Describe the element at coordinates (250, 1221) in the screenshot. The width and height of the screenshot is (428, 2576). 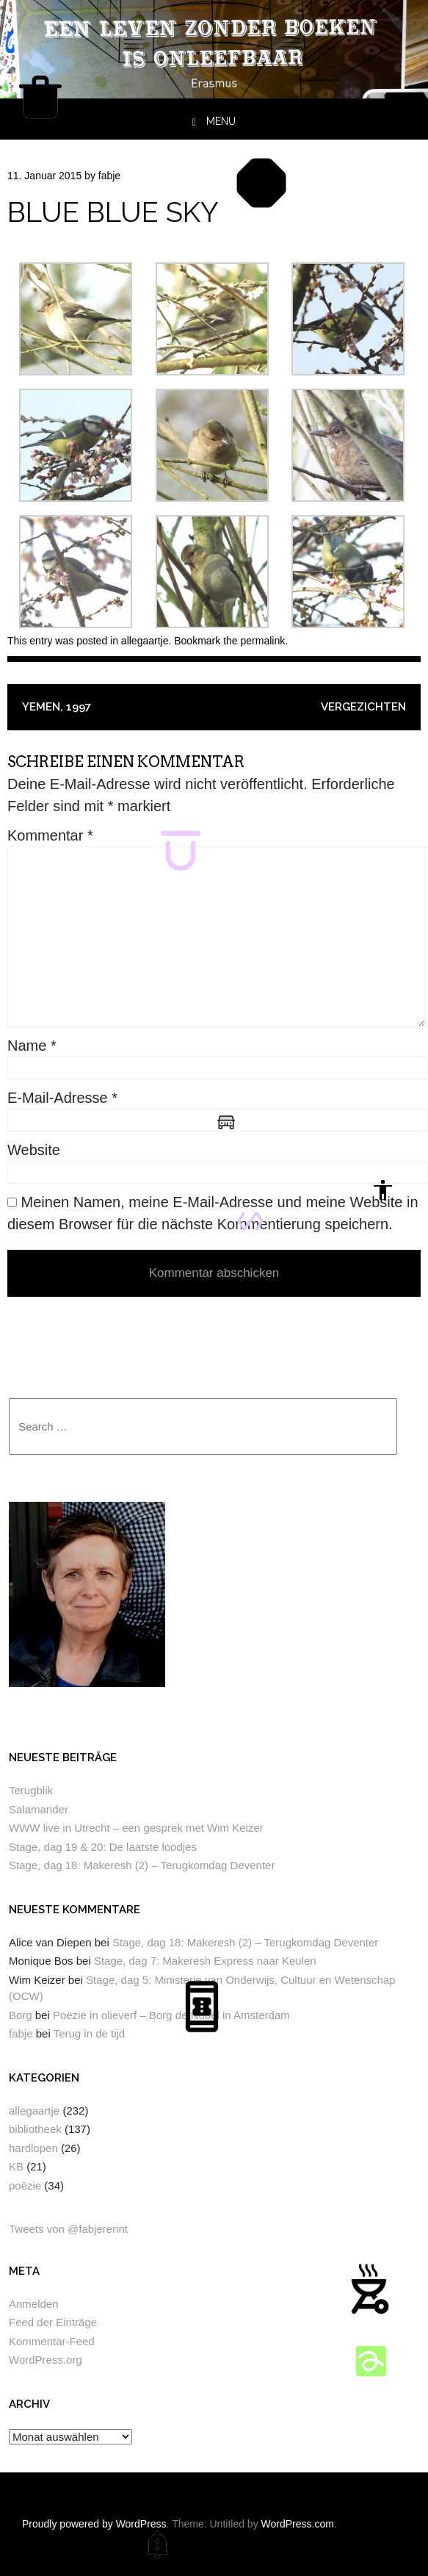
I see `polymer project branding or logo` at that location.